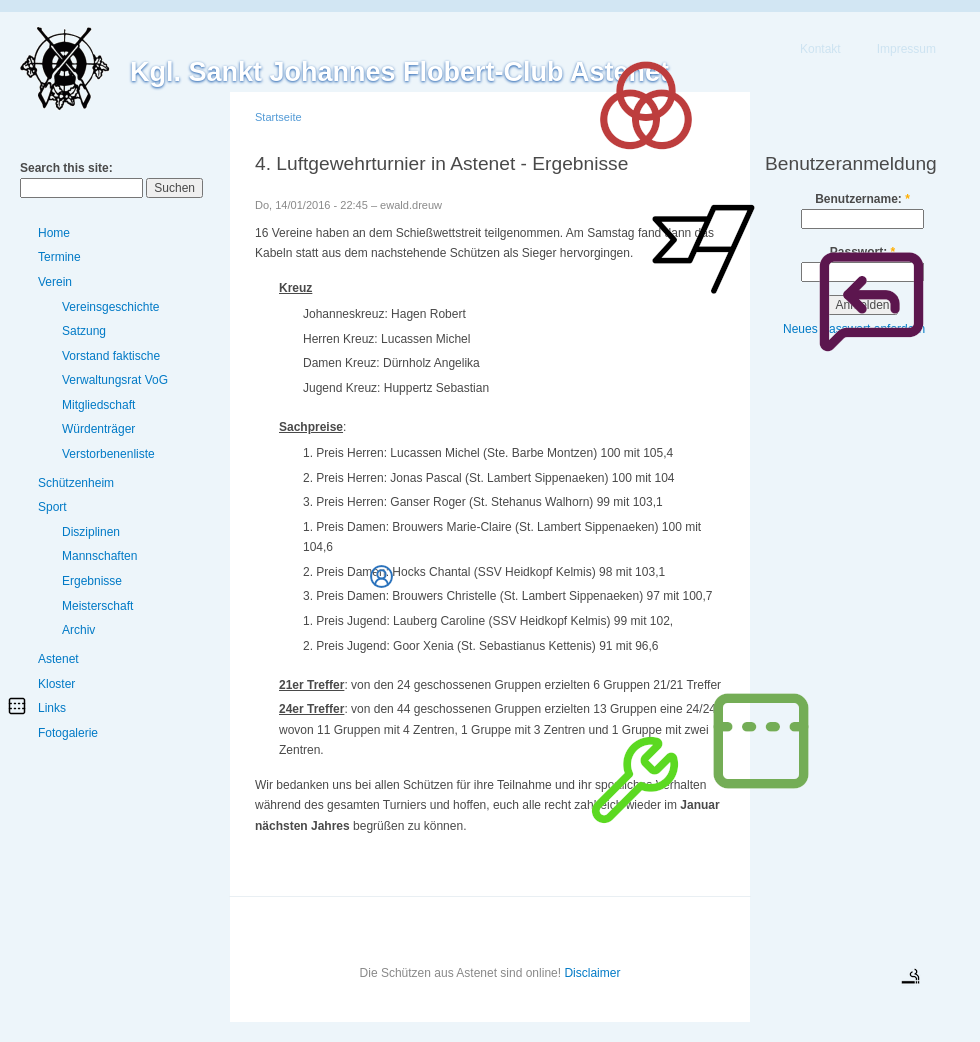  Describe the element at coordinates (381, 576) in the screenshot. I see `view your profile` at that location.